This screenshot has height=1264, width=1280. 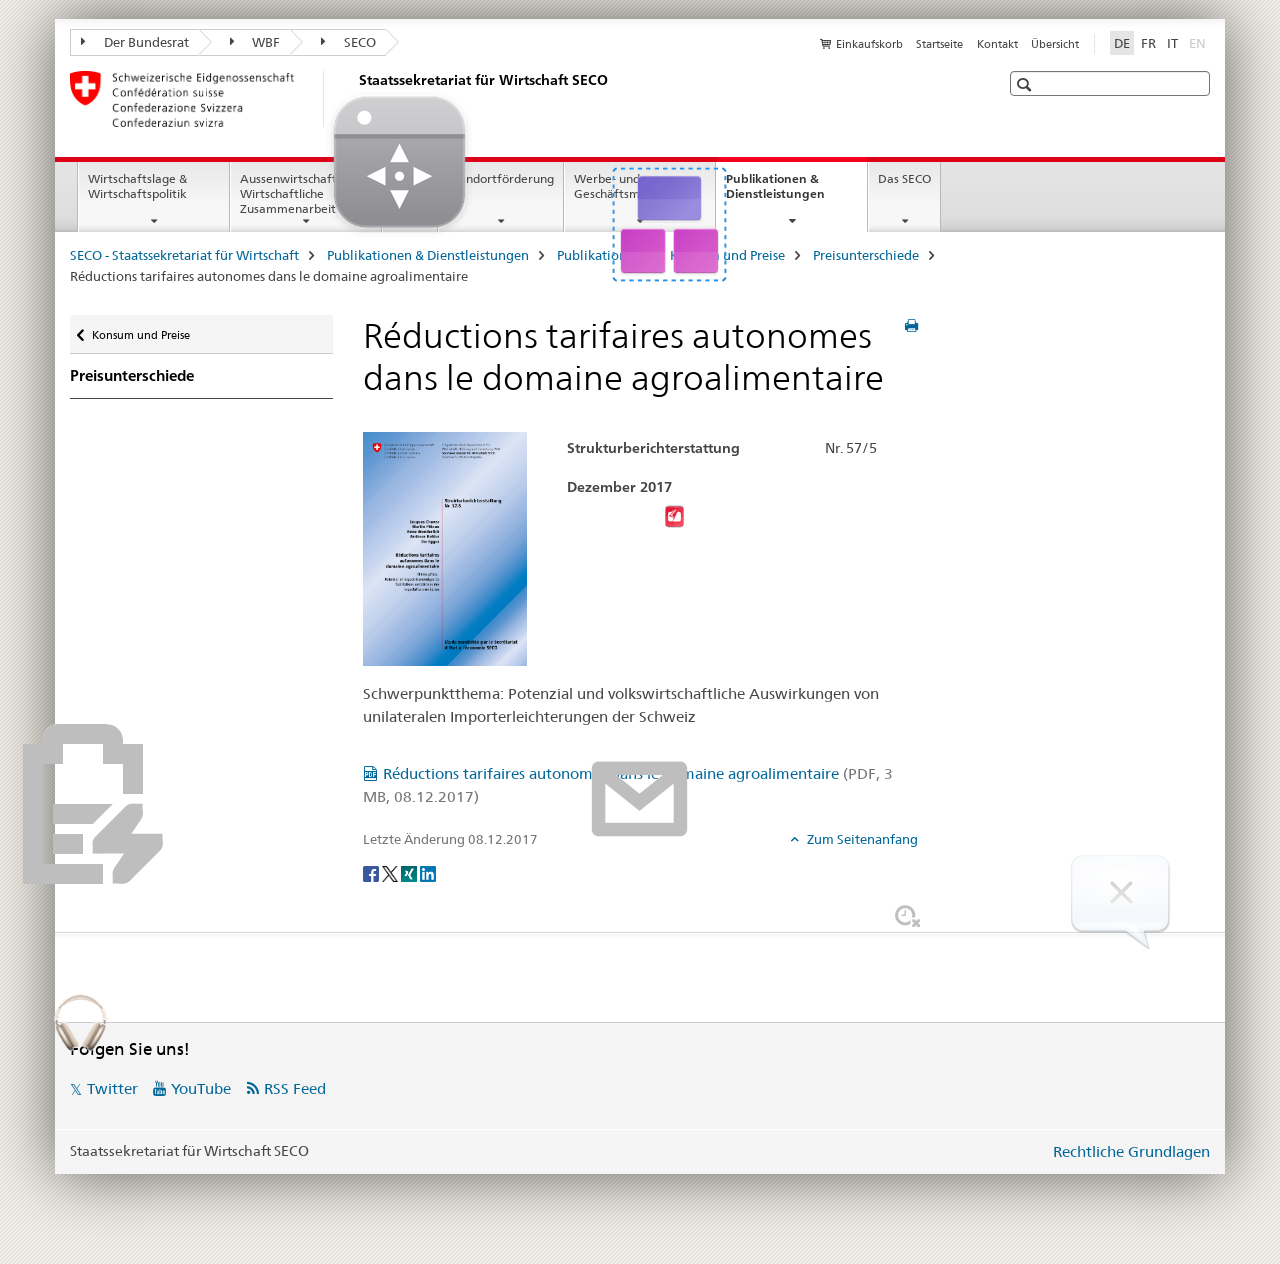 What do you see at coordinates (639, 795) in the screenshot?
I see `indicates unread email in your inbox` at bounding box center [639, 795].